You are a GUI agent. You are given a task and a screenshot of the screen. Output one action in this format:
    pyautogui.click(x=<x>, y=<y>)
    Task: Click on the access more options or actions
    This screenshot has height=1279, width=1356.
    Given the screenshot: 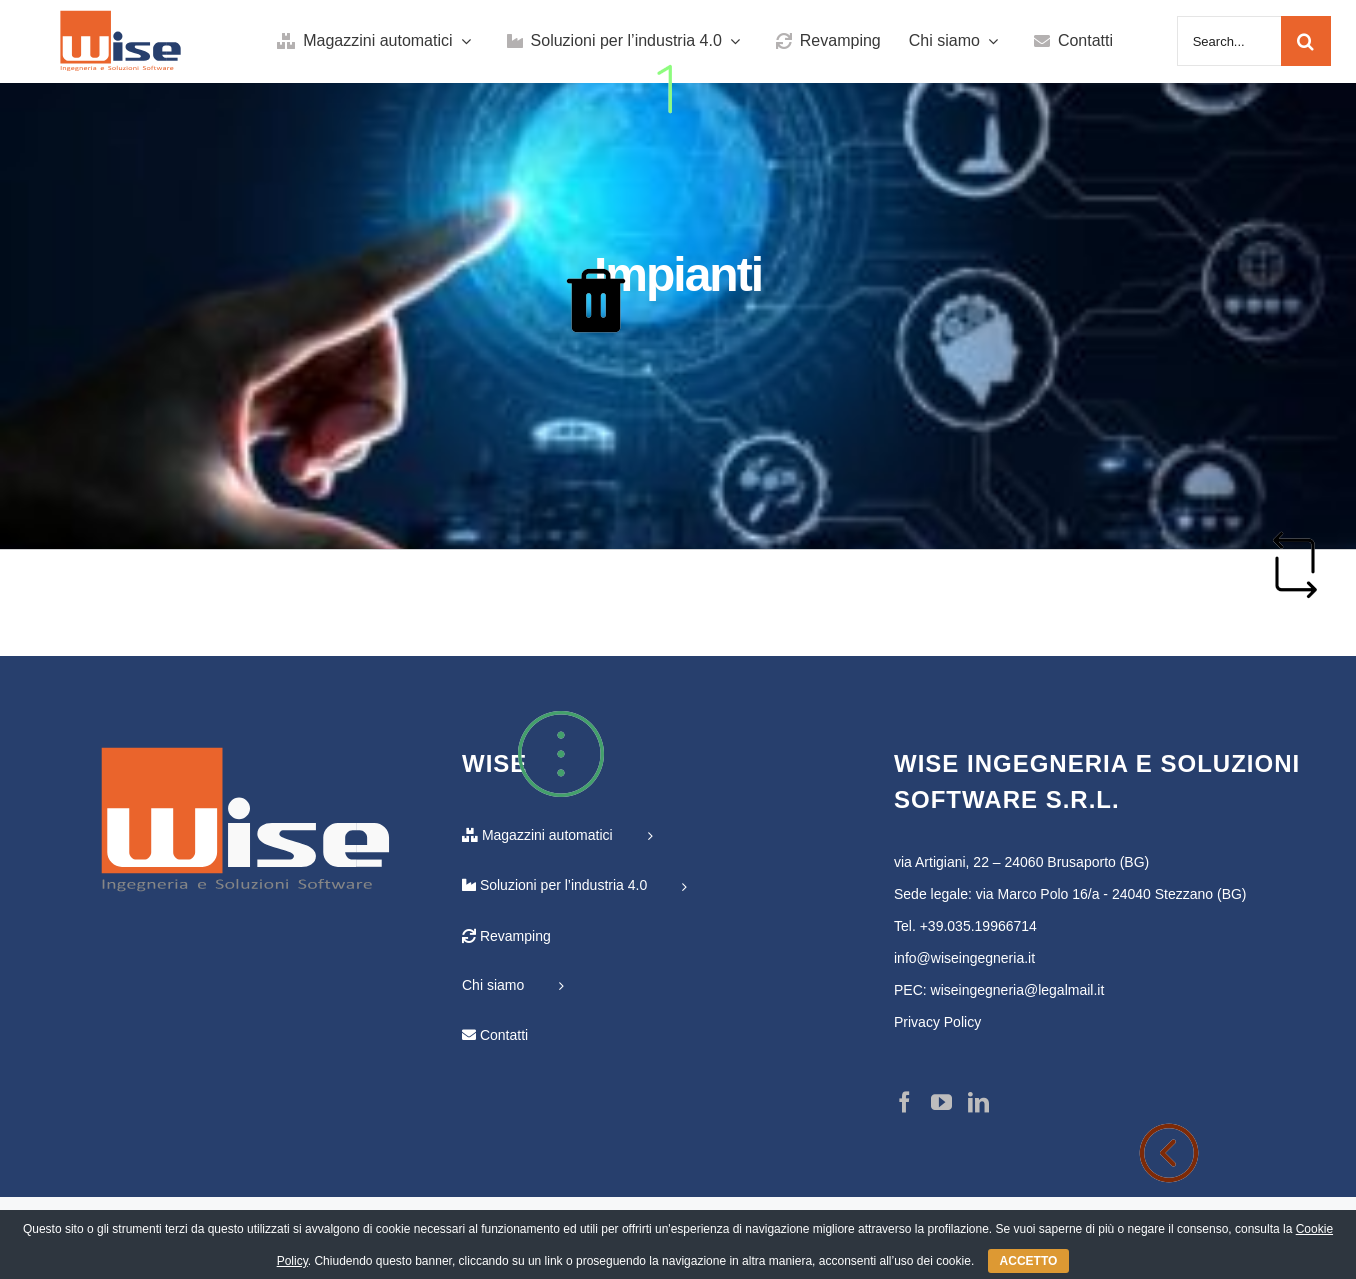 What is the action you would take?
    pyautogui.click(x=561, y=754)
    